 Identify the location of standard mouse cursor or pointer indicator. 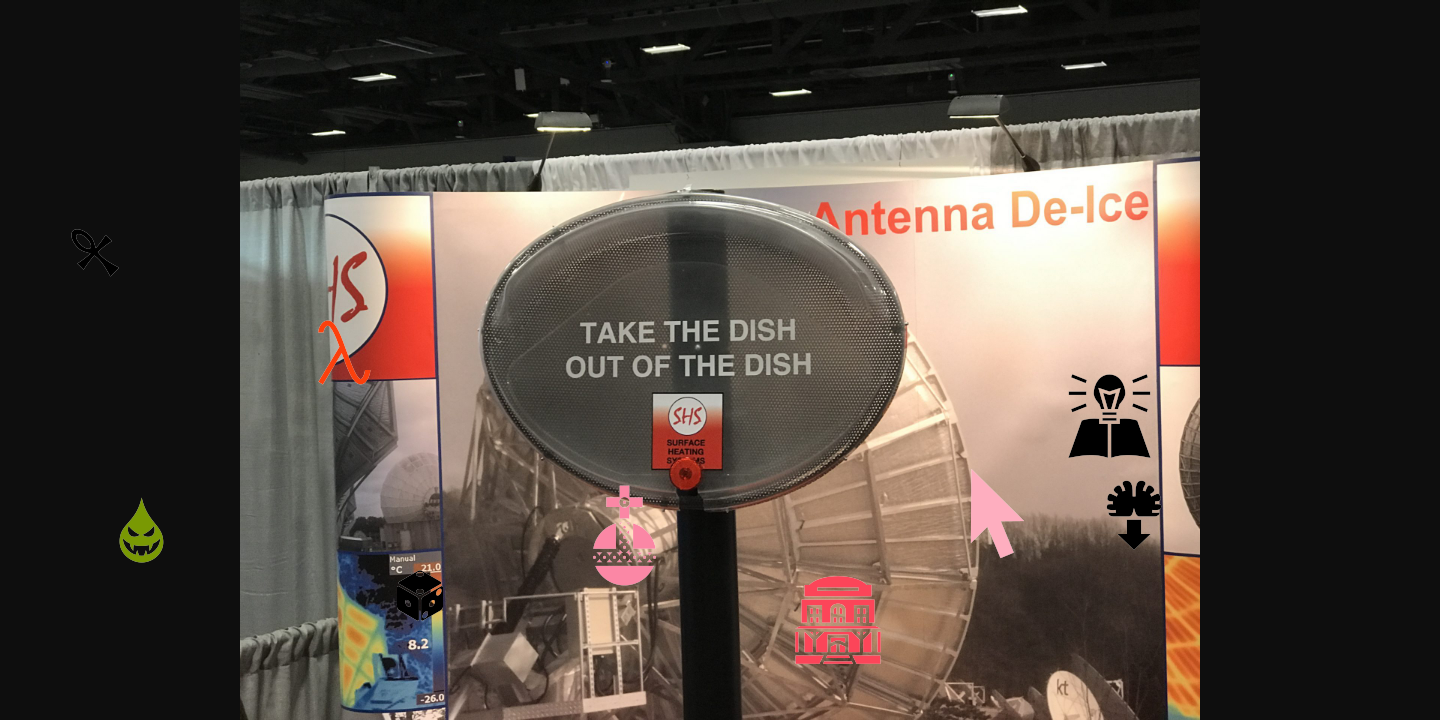
(997, 513).